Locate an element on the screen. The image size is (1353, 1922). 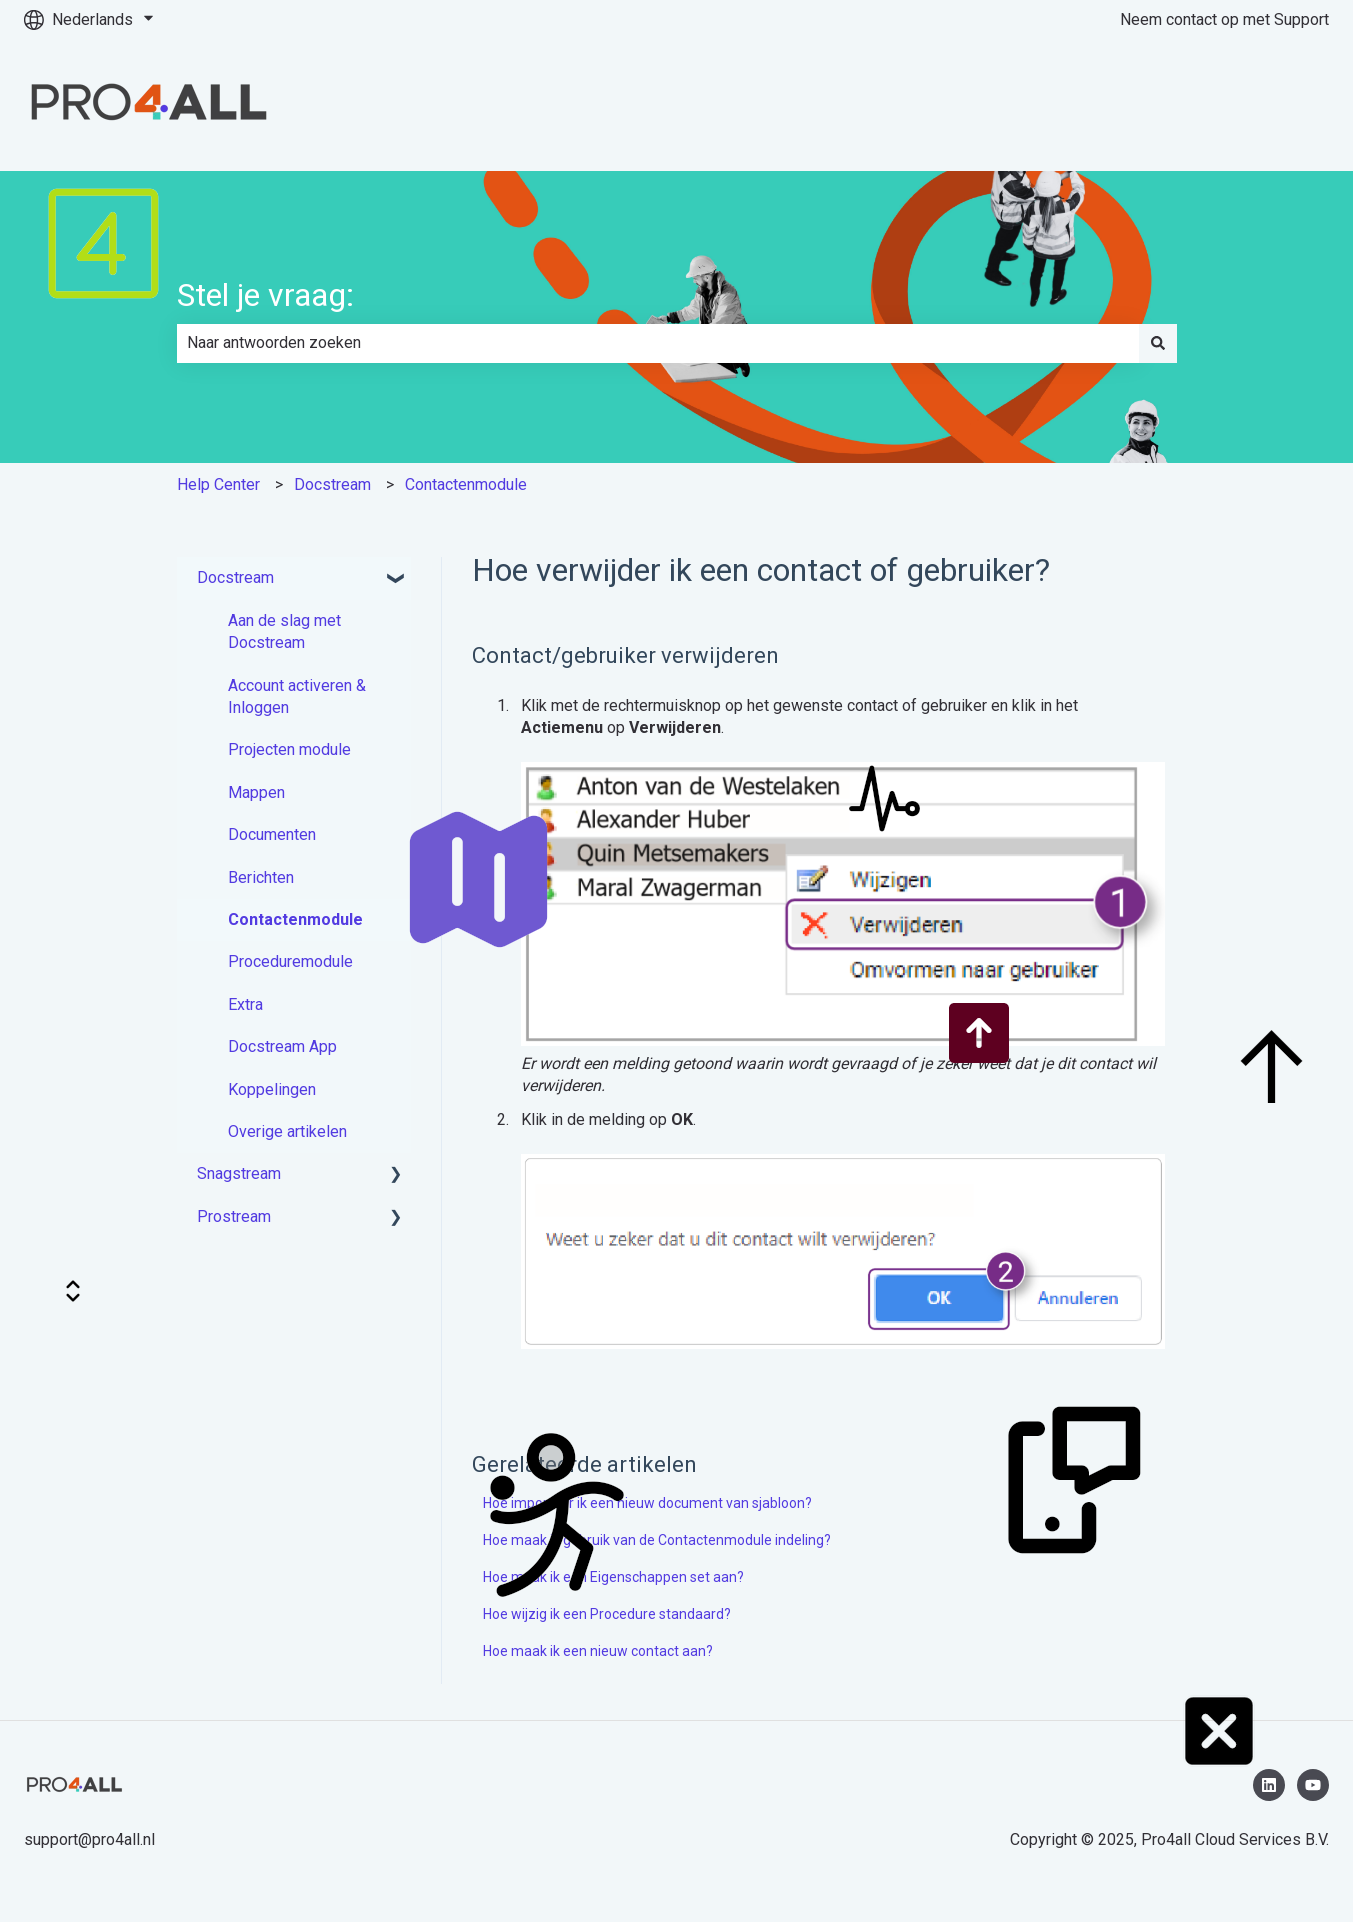
expand or collapse a dropdown menu is located at coordinates (73, 1291).